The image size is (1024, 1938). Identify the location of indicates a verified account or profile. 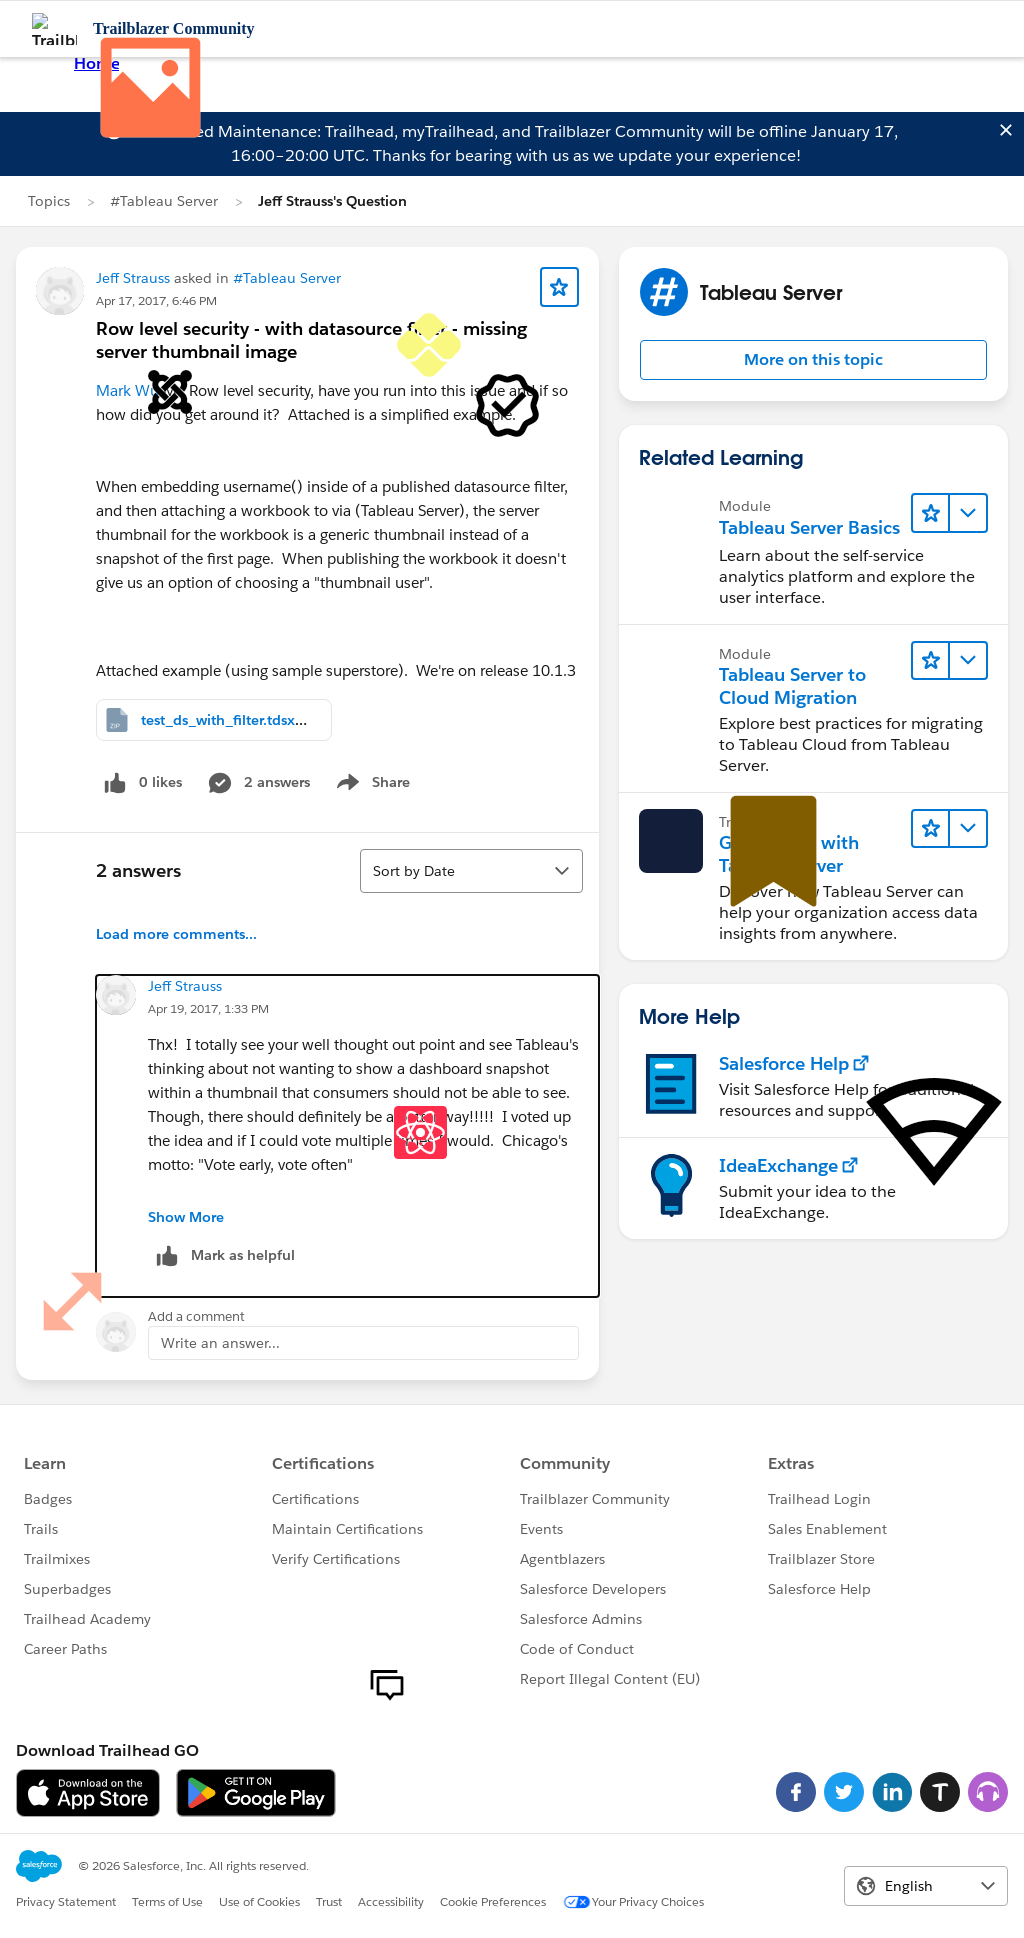
(507, 405).